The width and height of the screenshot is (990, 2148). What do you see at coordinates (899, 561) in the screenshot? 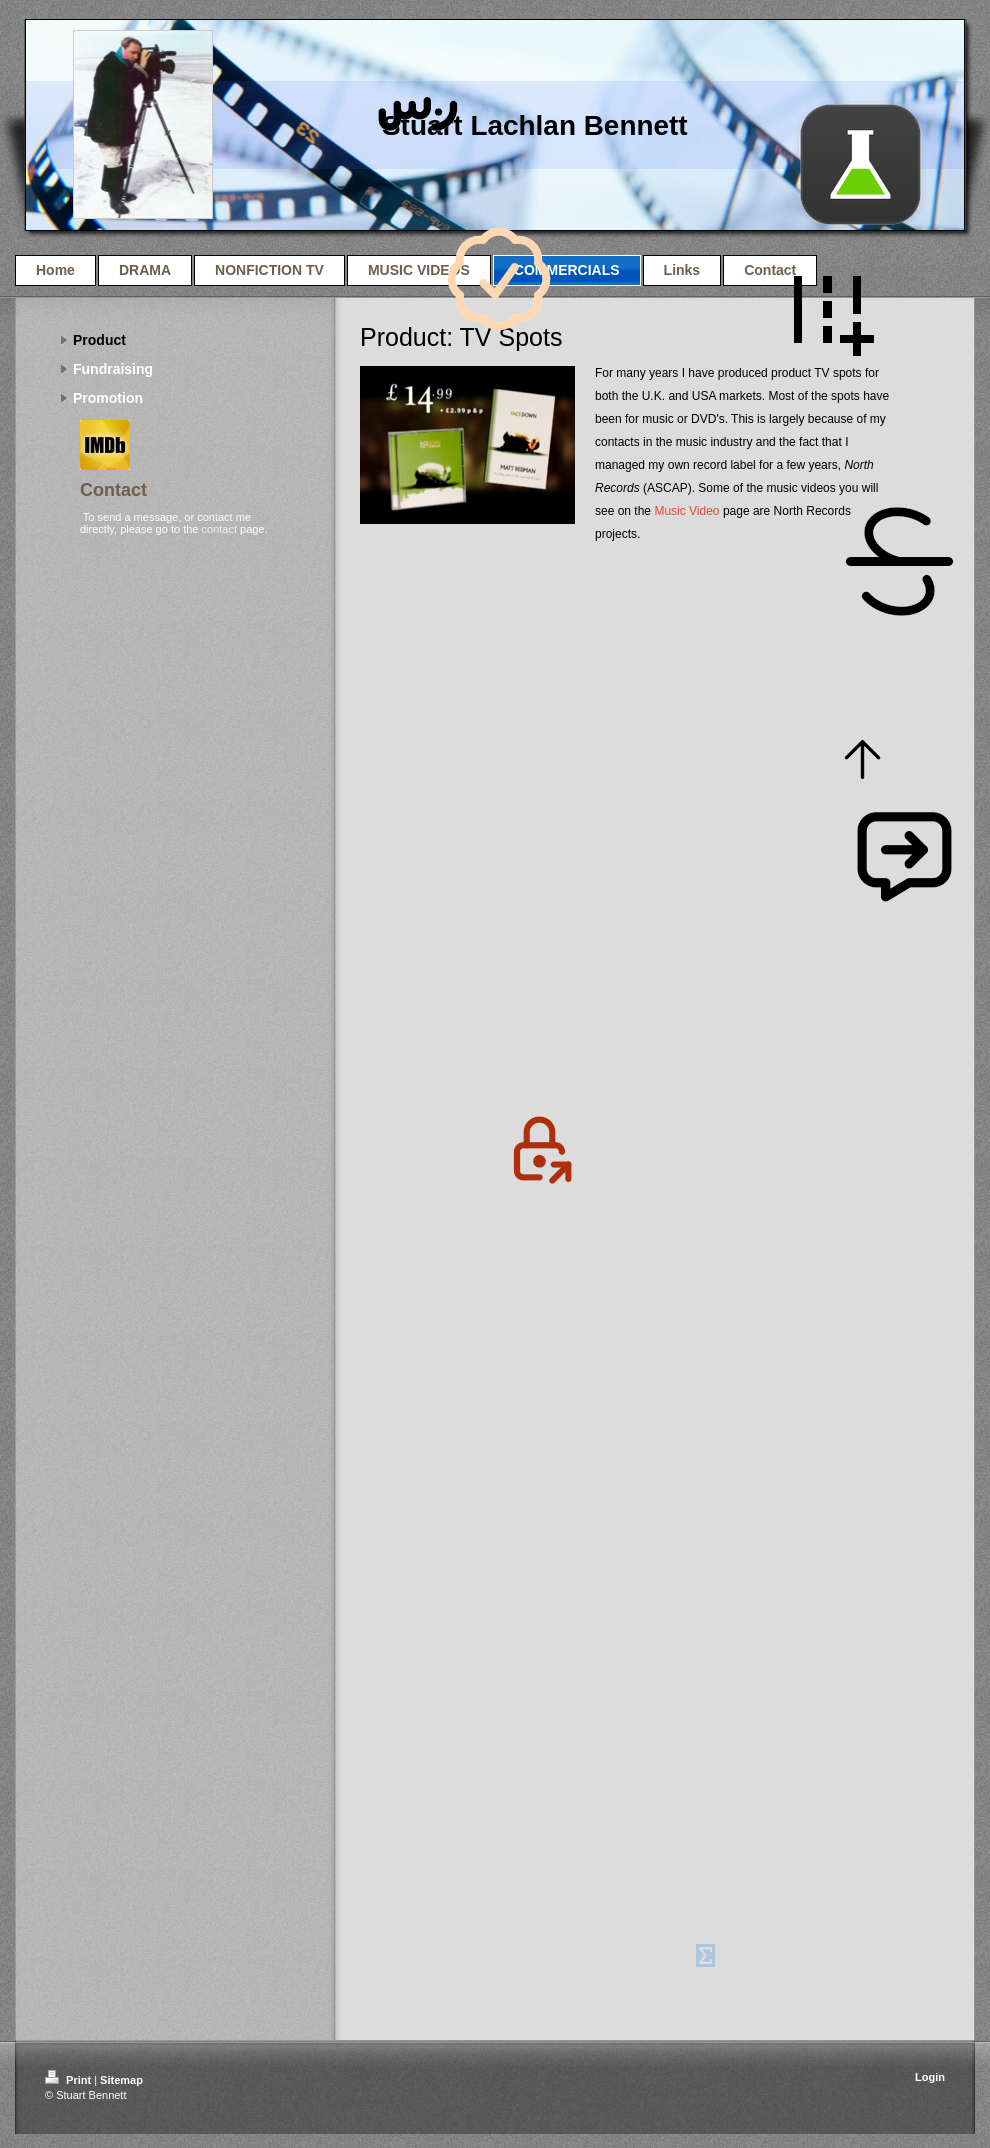
I see `apply strikethrough formatting to selected text` at bounding box center [899, 561].